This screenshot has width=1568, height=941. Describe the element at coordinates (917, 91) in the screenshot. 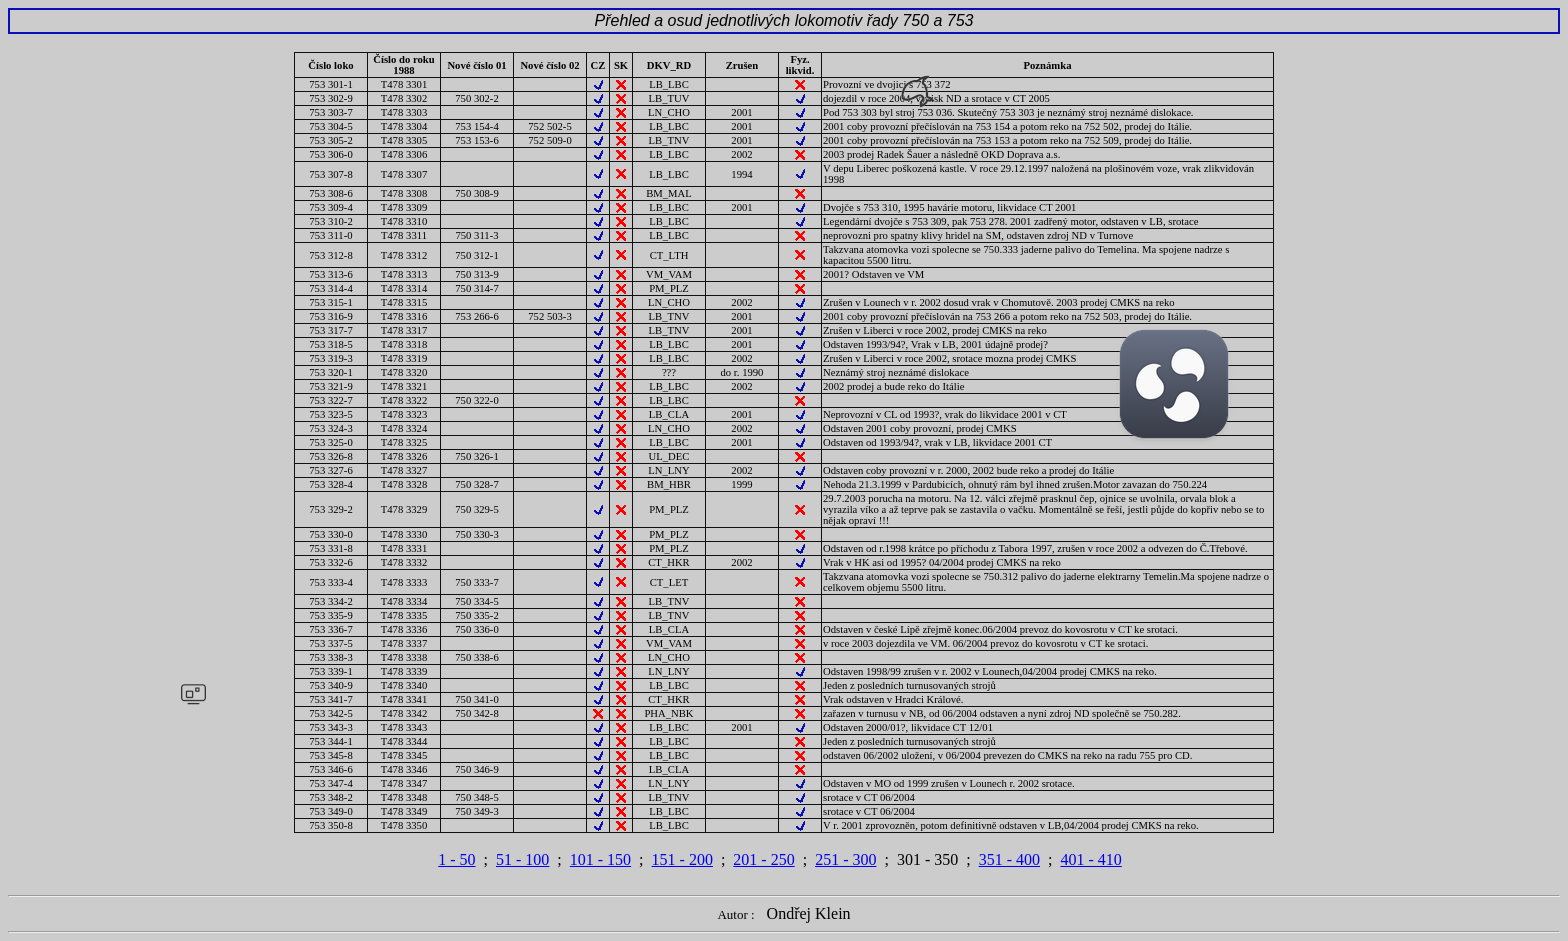

I see `launch orca screen reader application` at that location.